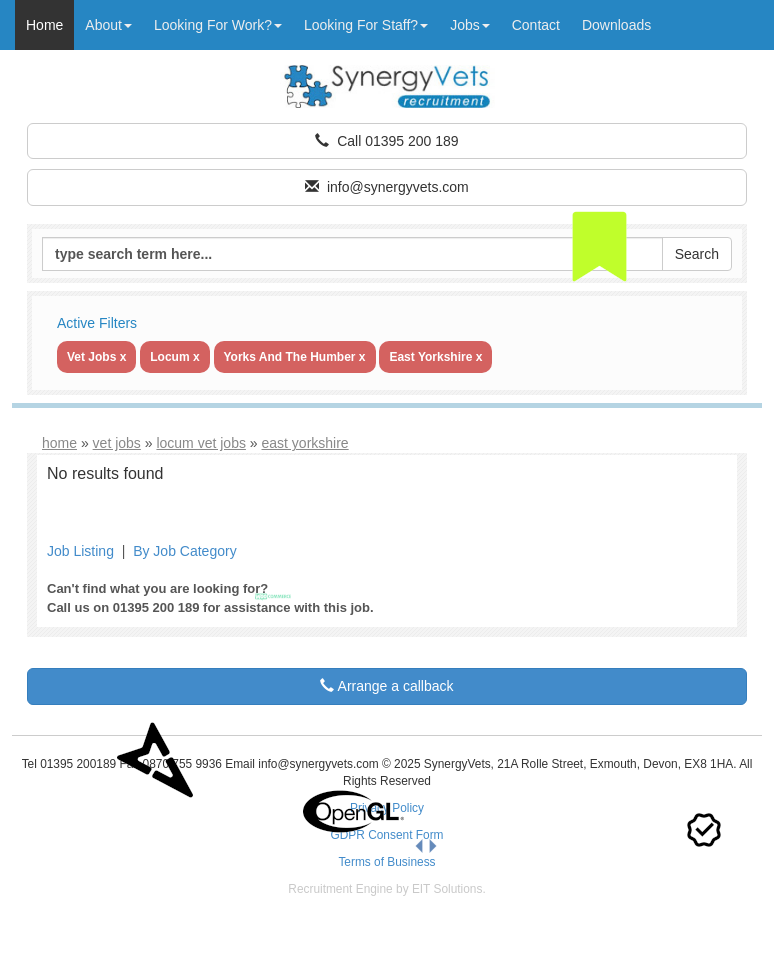 Image resolution: width=774 pixels, height=958 pixels. Describe the element at coordinates (599, 245) in the screenshot. I see `save this item to your bookmarks` at that location.